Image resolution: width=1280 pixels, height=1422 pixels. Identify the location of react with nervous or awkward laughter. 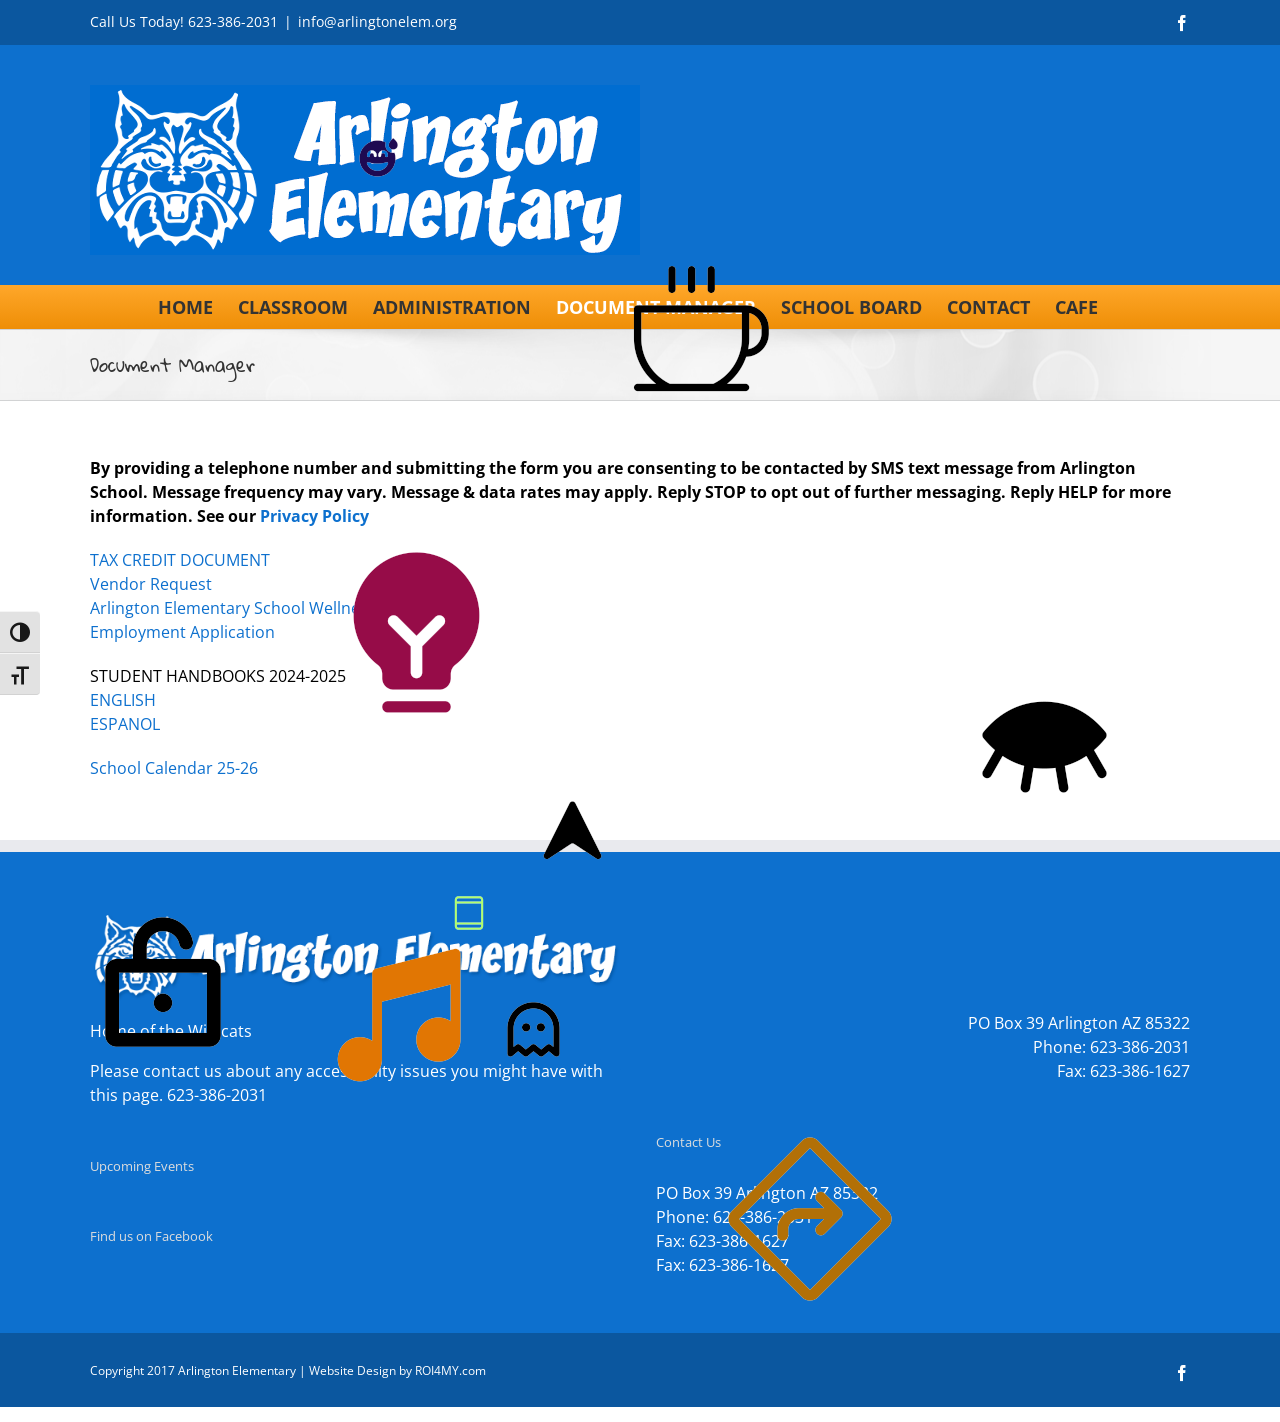
(377, 158).